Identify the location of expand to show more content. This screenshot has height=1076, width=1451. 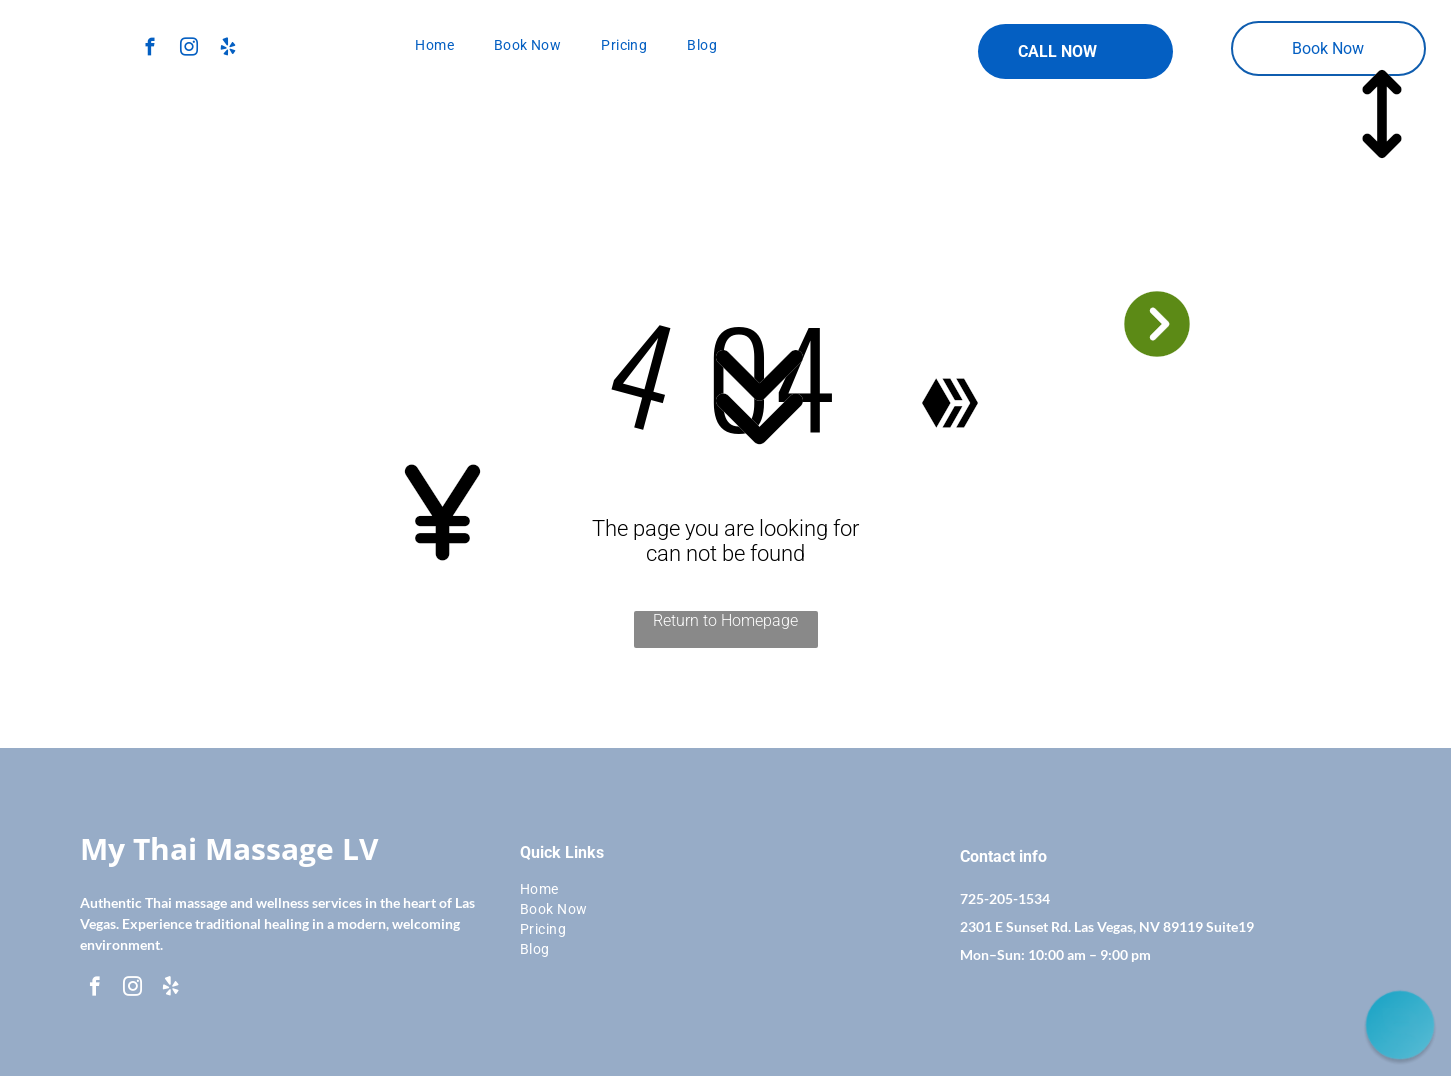
(759, 393).